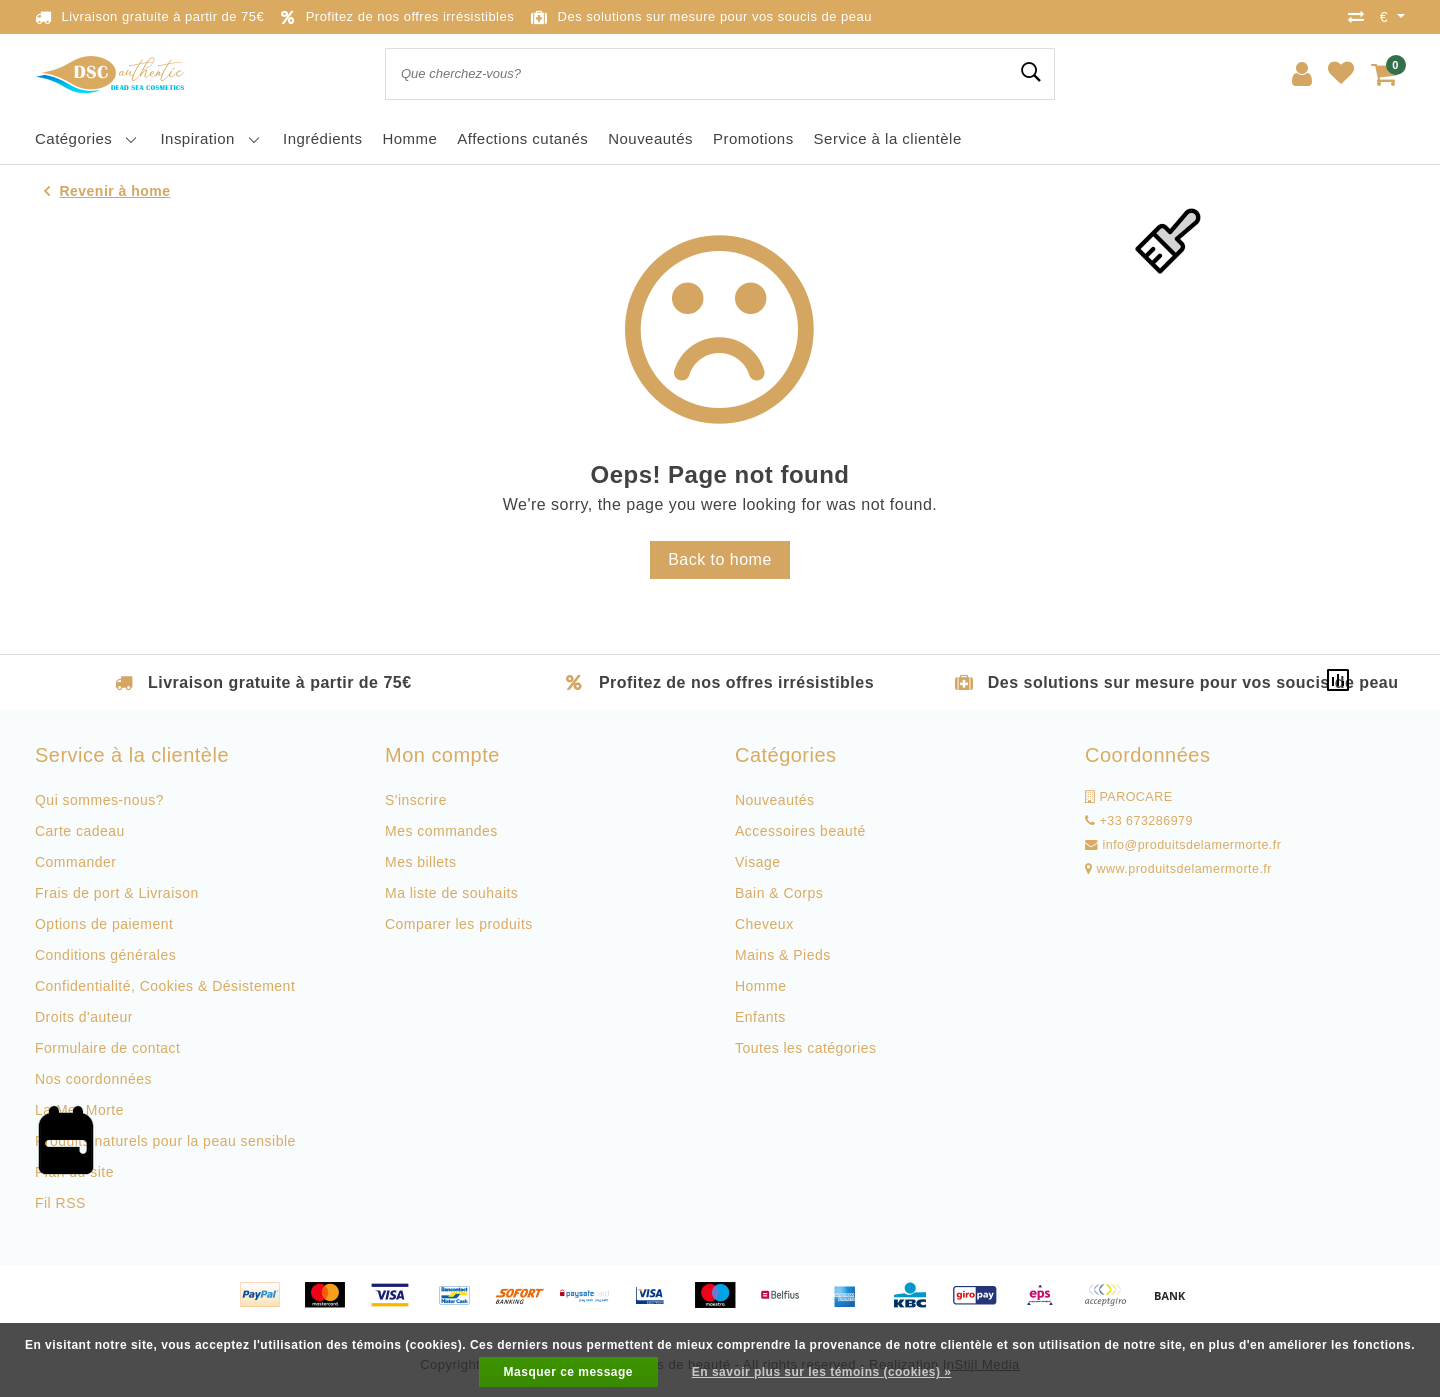 The width and height of the screenshot is (1440, 1397). What do you see at coordinates (66, 1140) in the screenshot?
I see `access your backpack or bag inventory` at bounding box center [66, 1140].